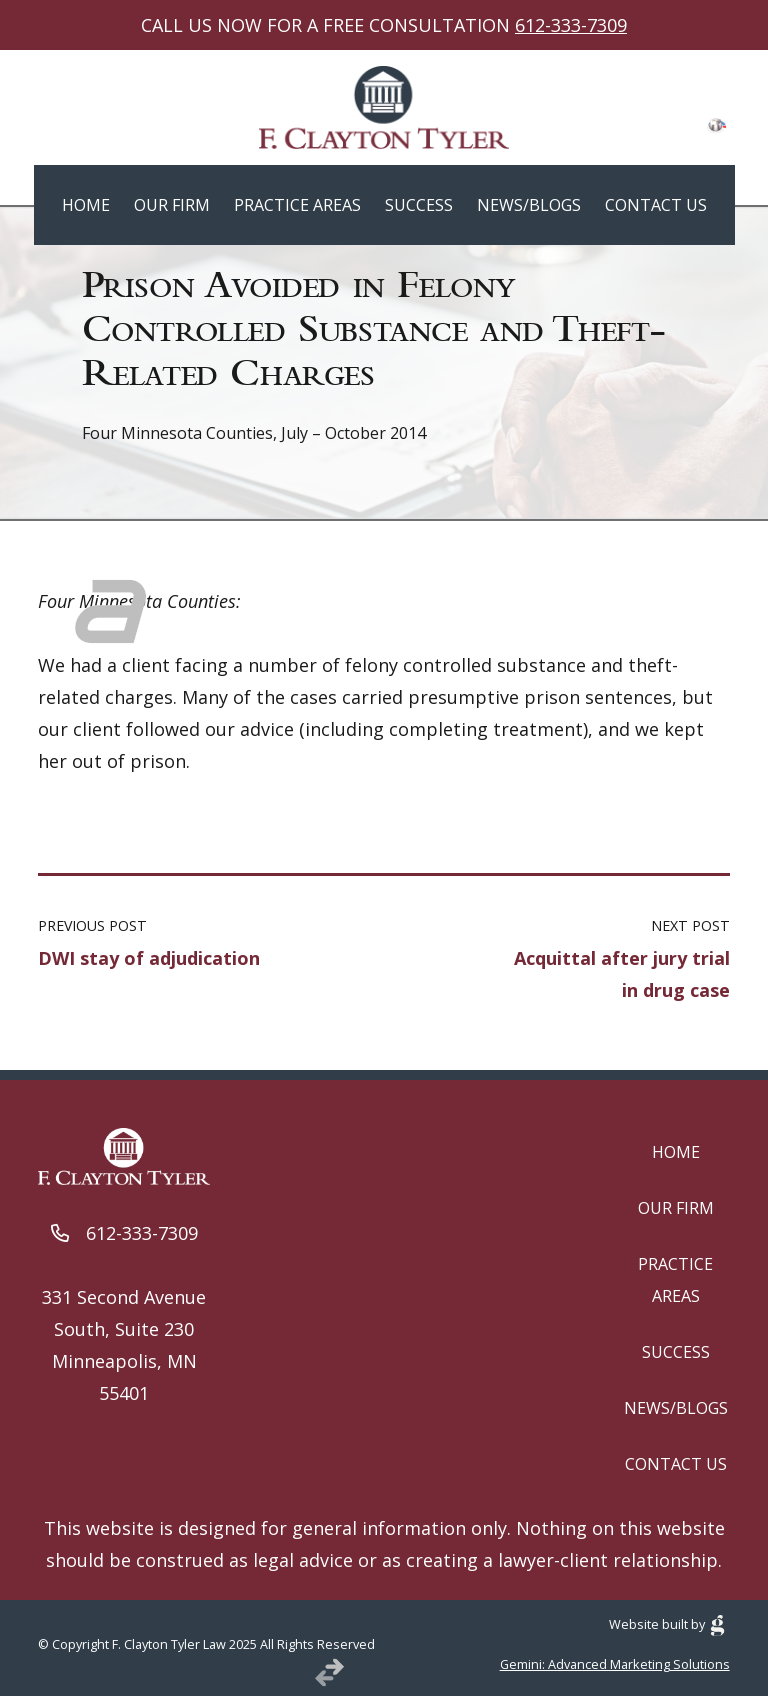  What do you see at coordinates (114, 611) in the screenshot?
I see `apply italic formatting to selected text` at bounding box center [114, 611].